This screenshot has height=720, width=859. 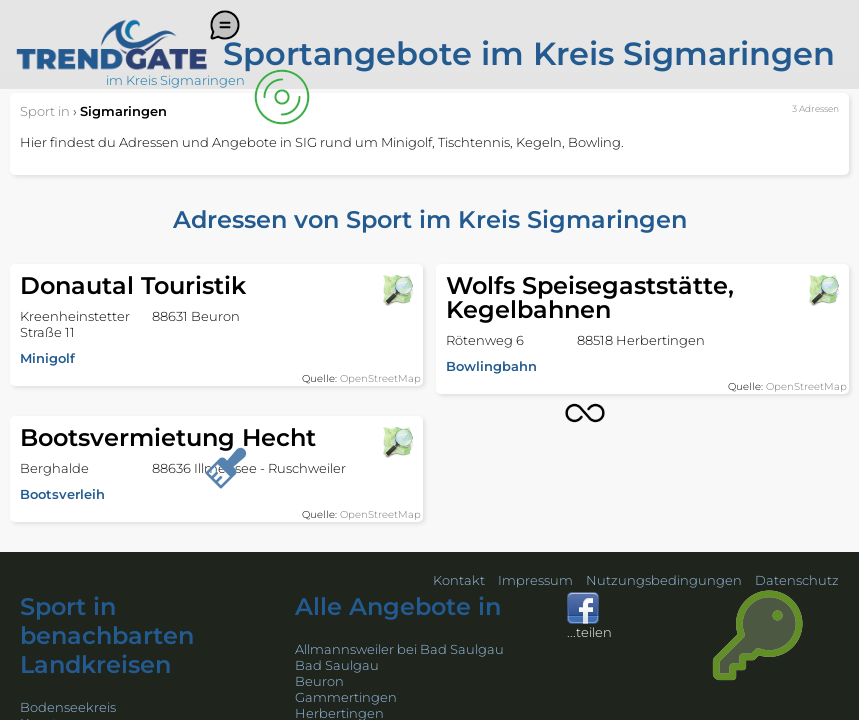 What do you see at coordinates (282, 97) in the screenshot?
I see `access music or audio library` at bounding box center [282, 97].